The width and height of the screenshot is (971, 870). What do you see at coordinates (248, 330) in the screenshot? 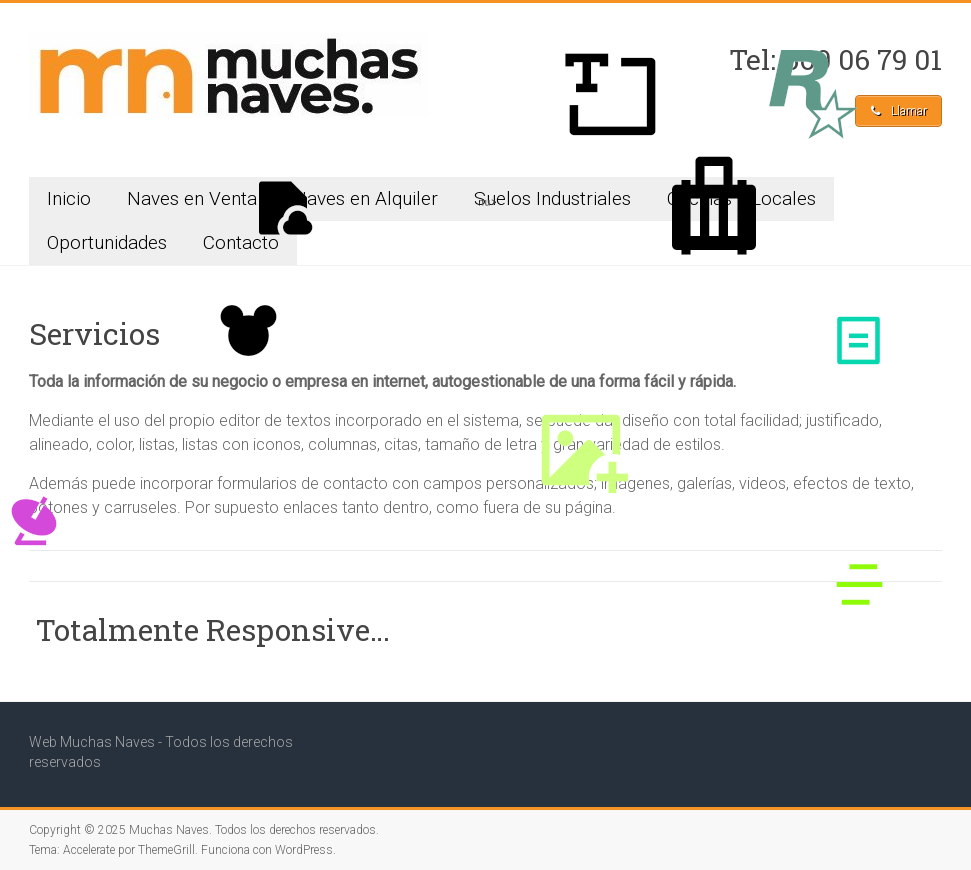
I see `access Disney content or services` at bounding box center [248, 330].